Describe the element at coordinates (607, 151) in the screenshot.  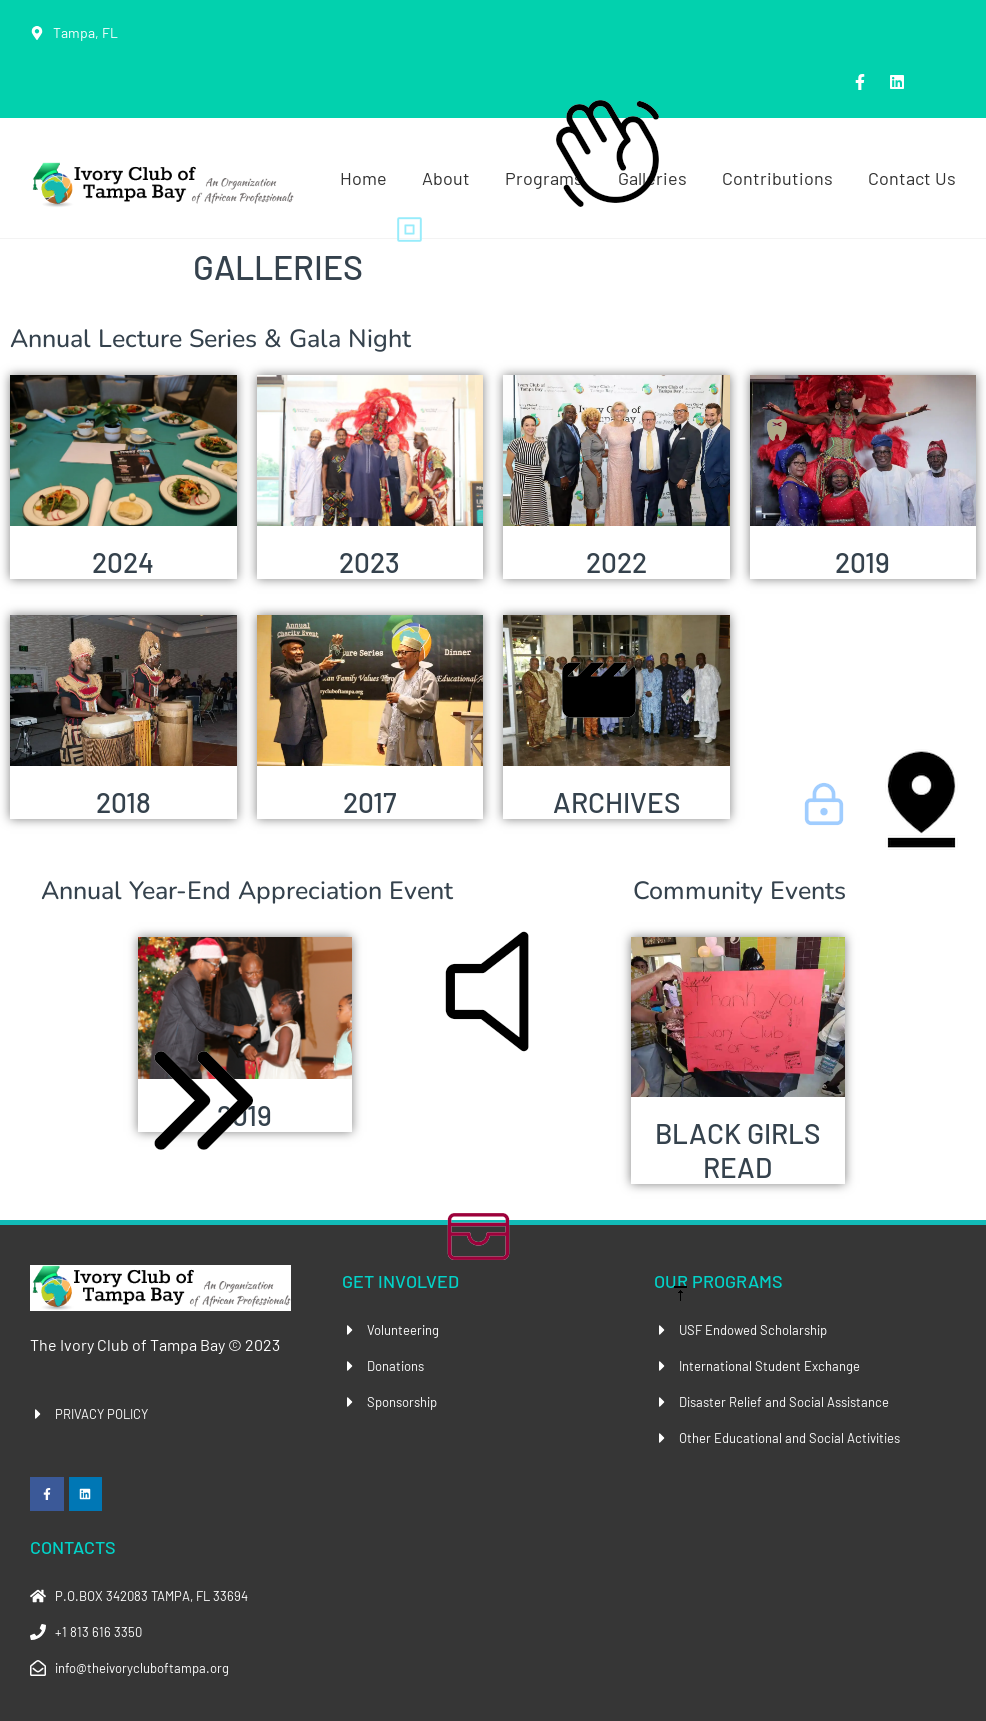
I see `send a greeting or say hello` at that location.